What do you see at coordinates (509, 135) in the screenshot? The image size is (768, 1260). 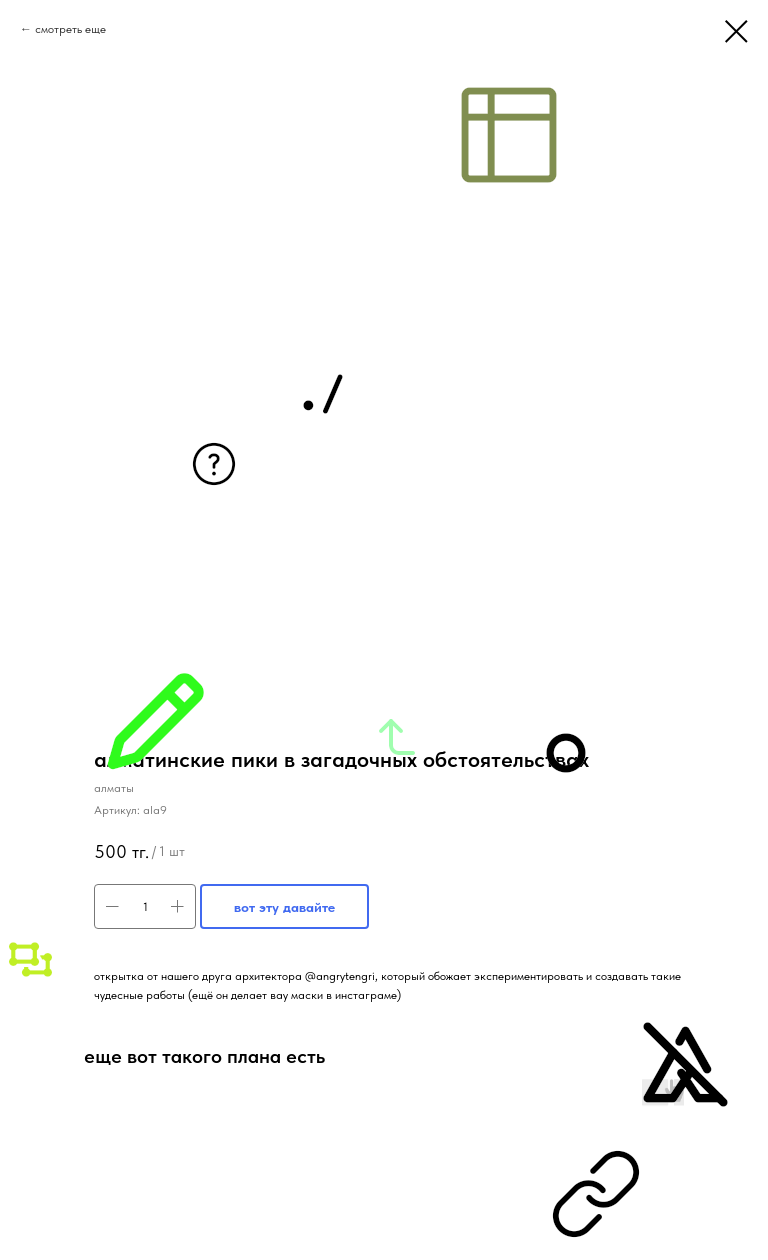 I see `view data in table format` at bounding box center [509, 135].